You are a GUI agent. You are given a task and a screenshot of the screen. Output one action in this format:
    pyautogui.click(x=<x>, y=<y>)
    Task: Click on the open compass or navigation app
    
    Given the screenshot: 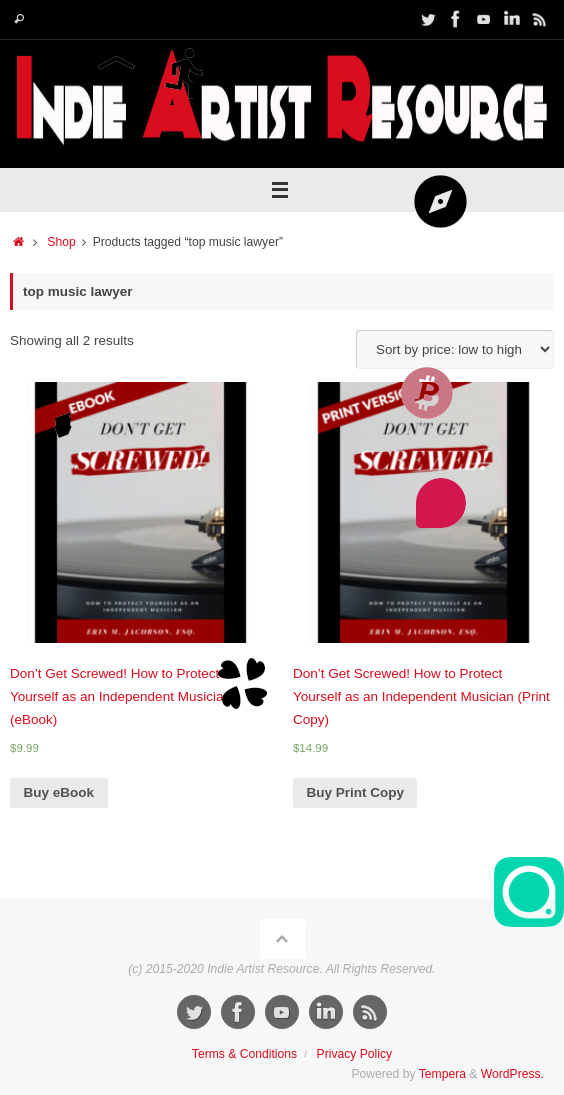 What is the action you would take?
    pyautogui.click(x=440, y=201)
    